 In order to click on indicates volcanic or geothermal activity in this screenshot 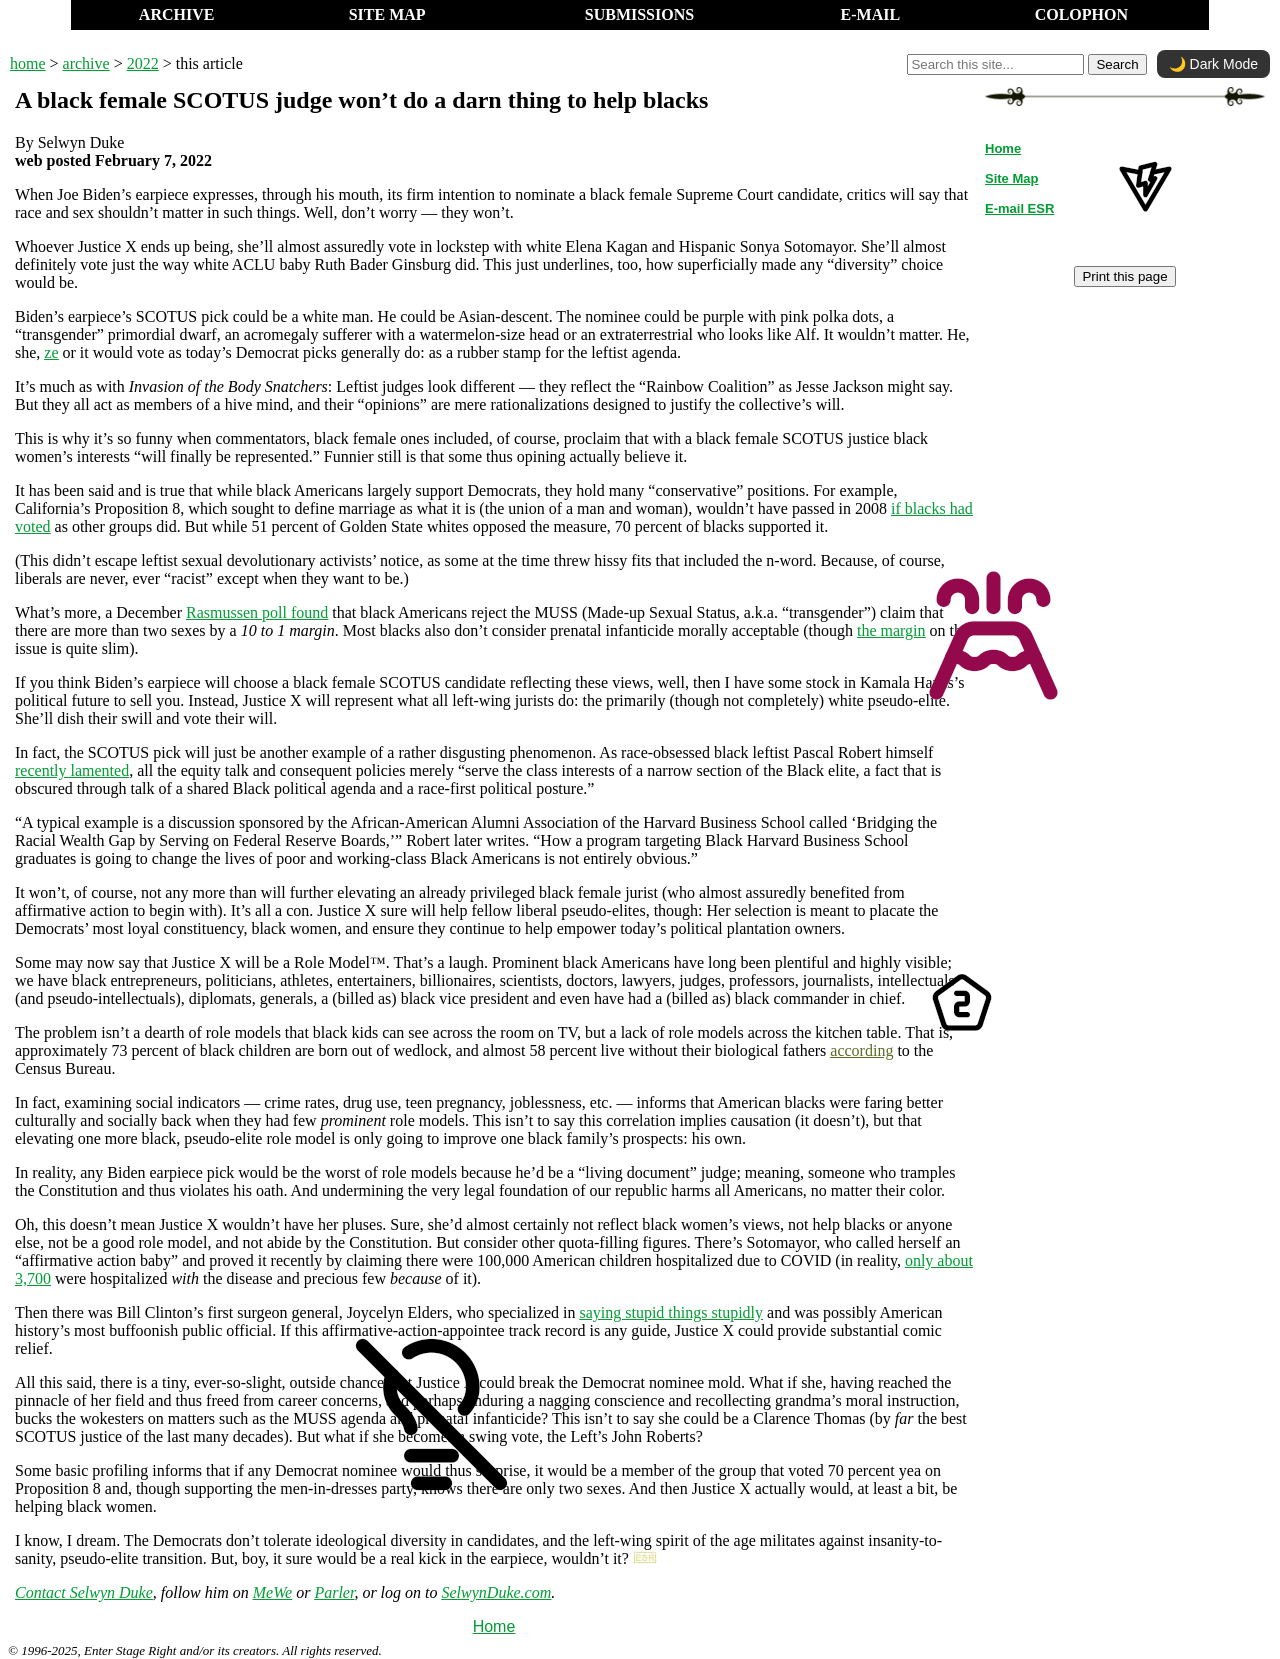, I will do `click(993, 635)`.